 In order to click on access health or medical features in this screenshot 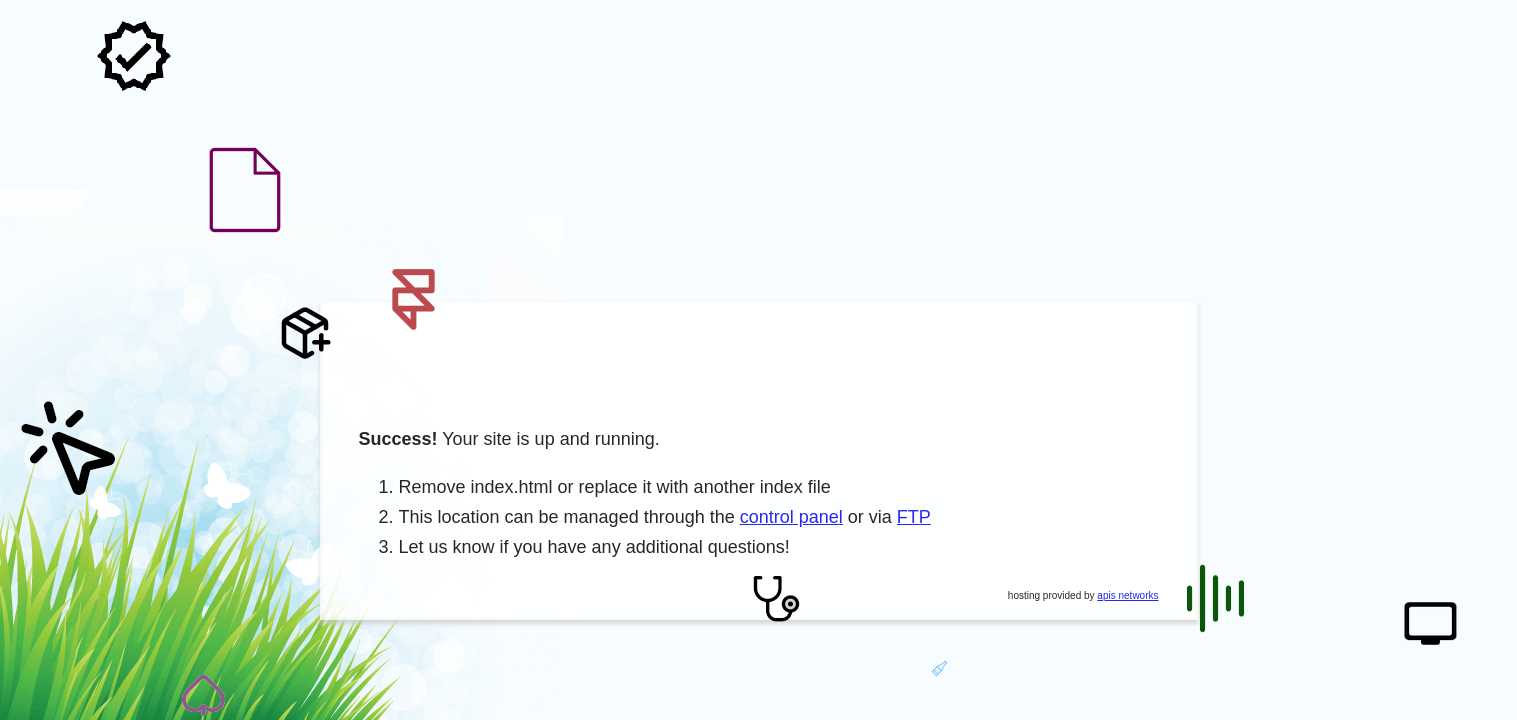, I will do `click(773, 597)`.